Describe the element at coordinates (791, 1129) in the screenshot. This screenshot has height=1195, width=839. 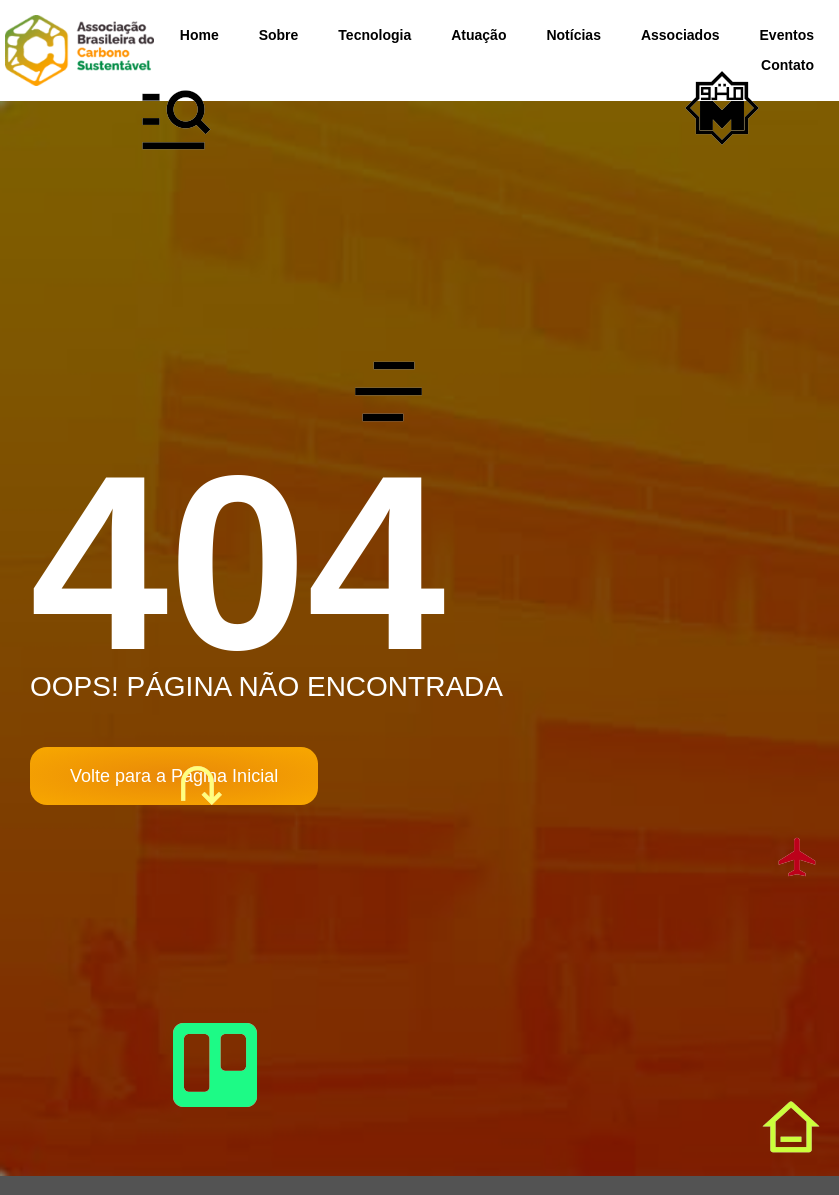
I see `navigate to home screen` at that location.